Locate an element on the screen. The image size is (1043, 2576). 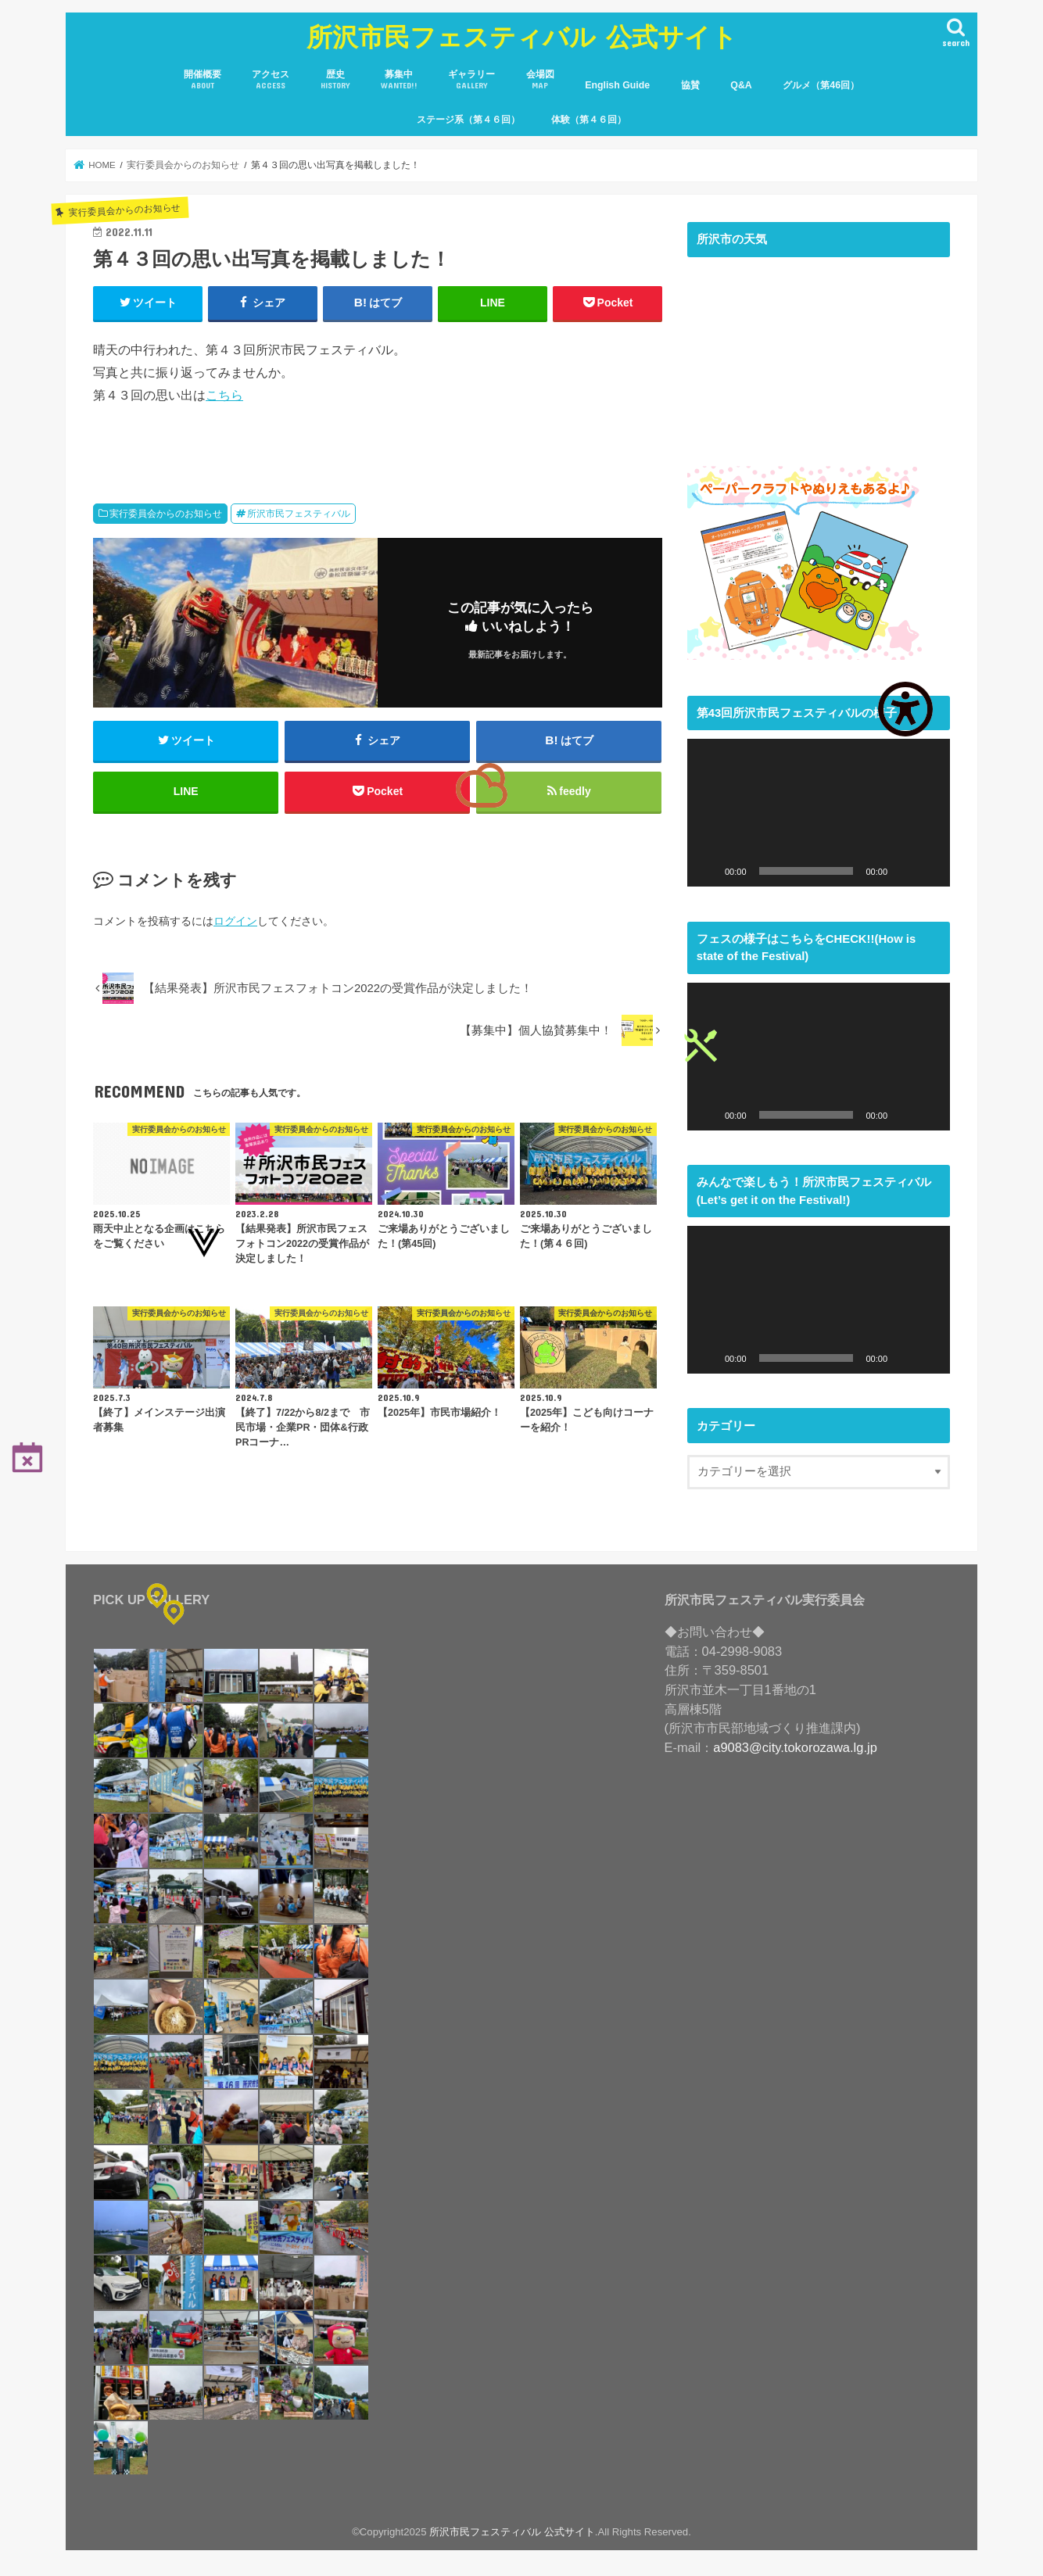
measure distance between two locations is located at coordinates (165, 1603).